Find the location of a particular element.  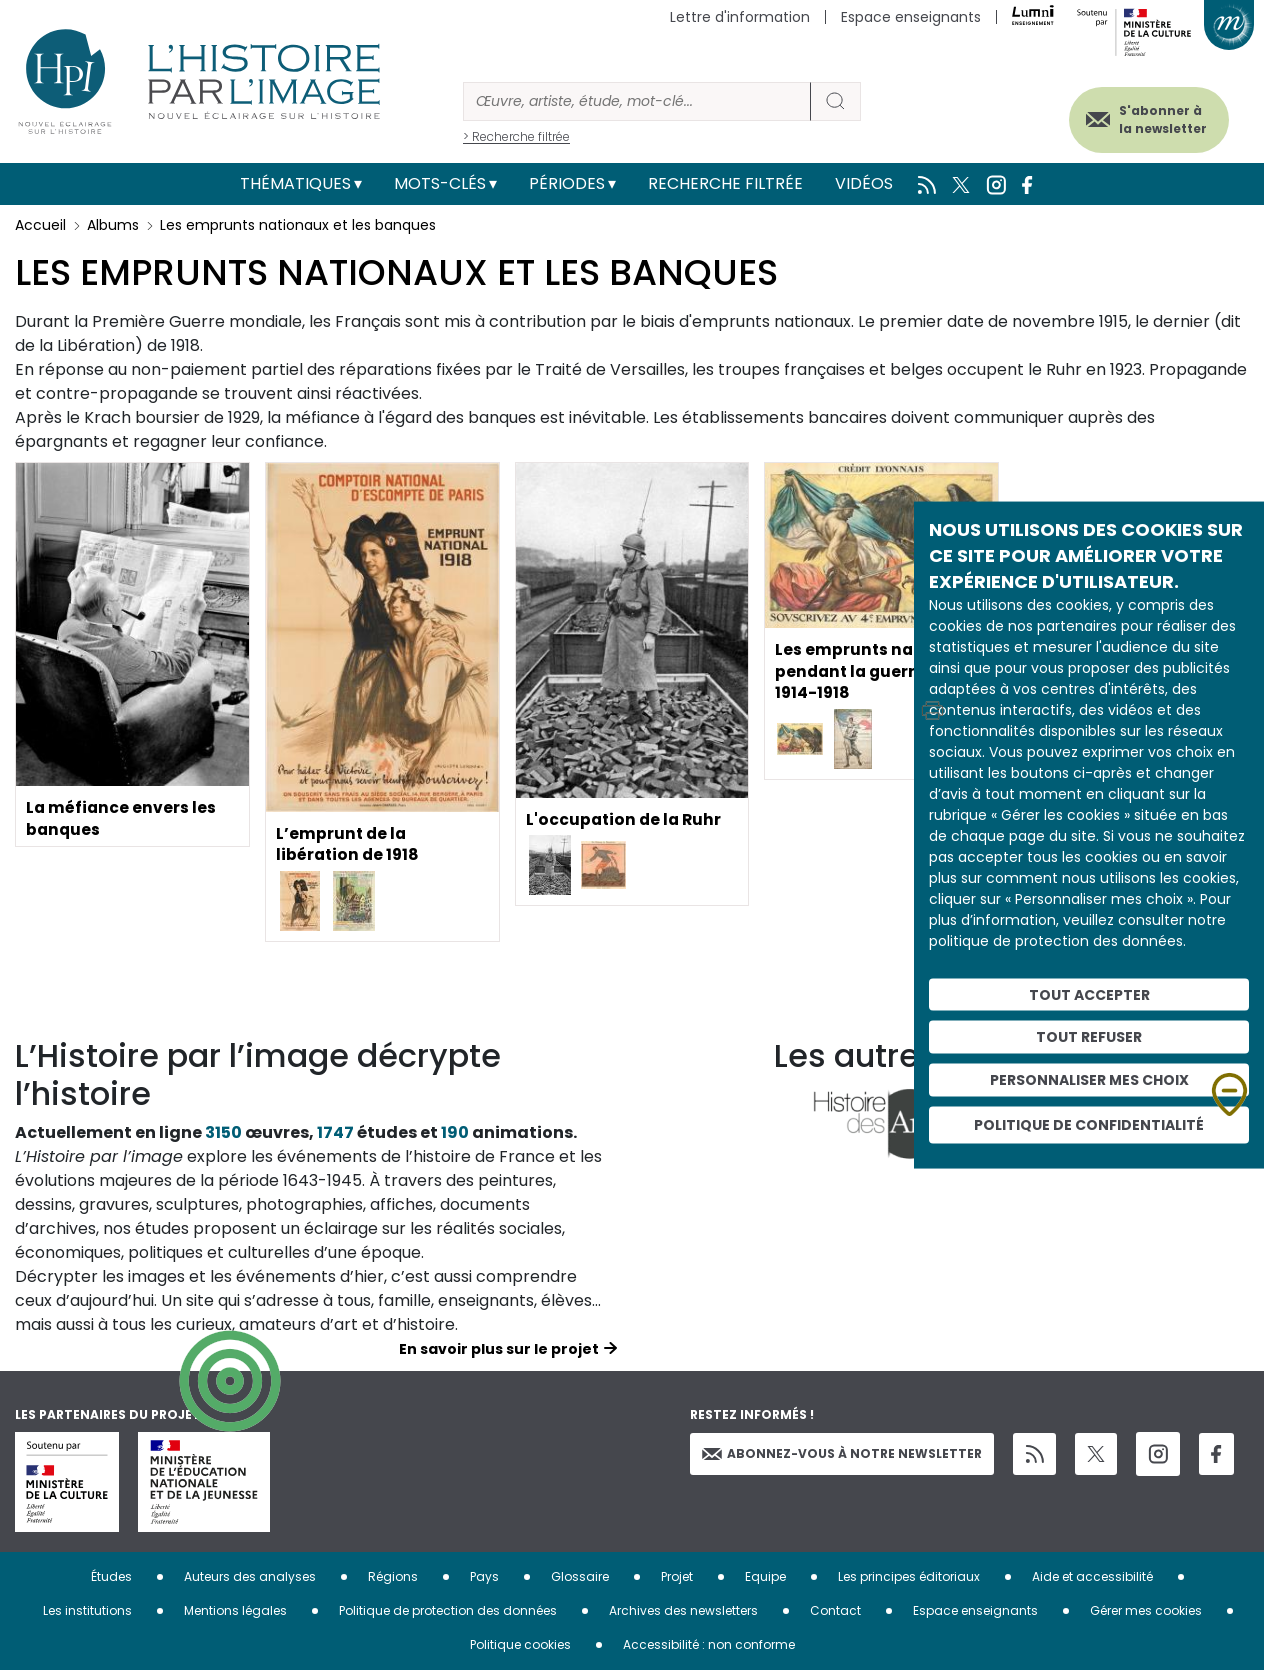

remove a saved location is located at coordinates (1229, 1094).